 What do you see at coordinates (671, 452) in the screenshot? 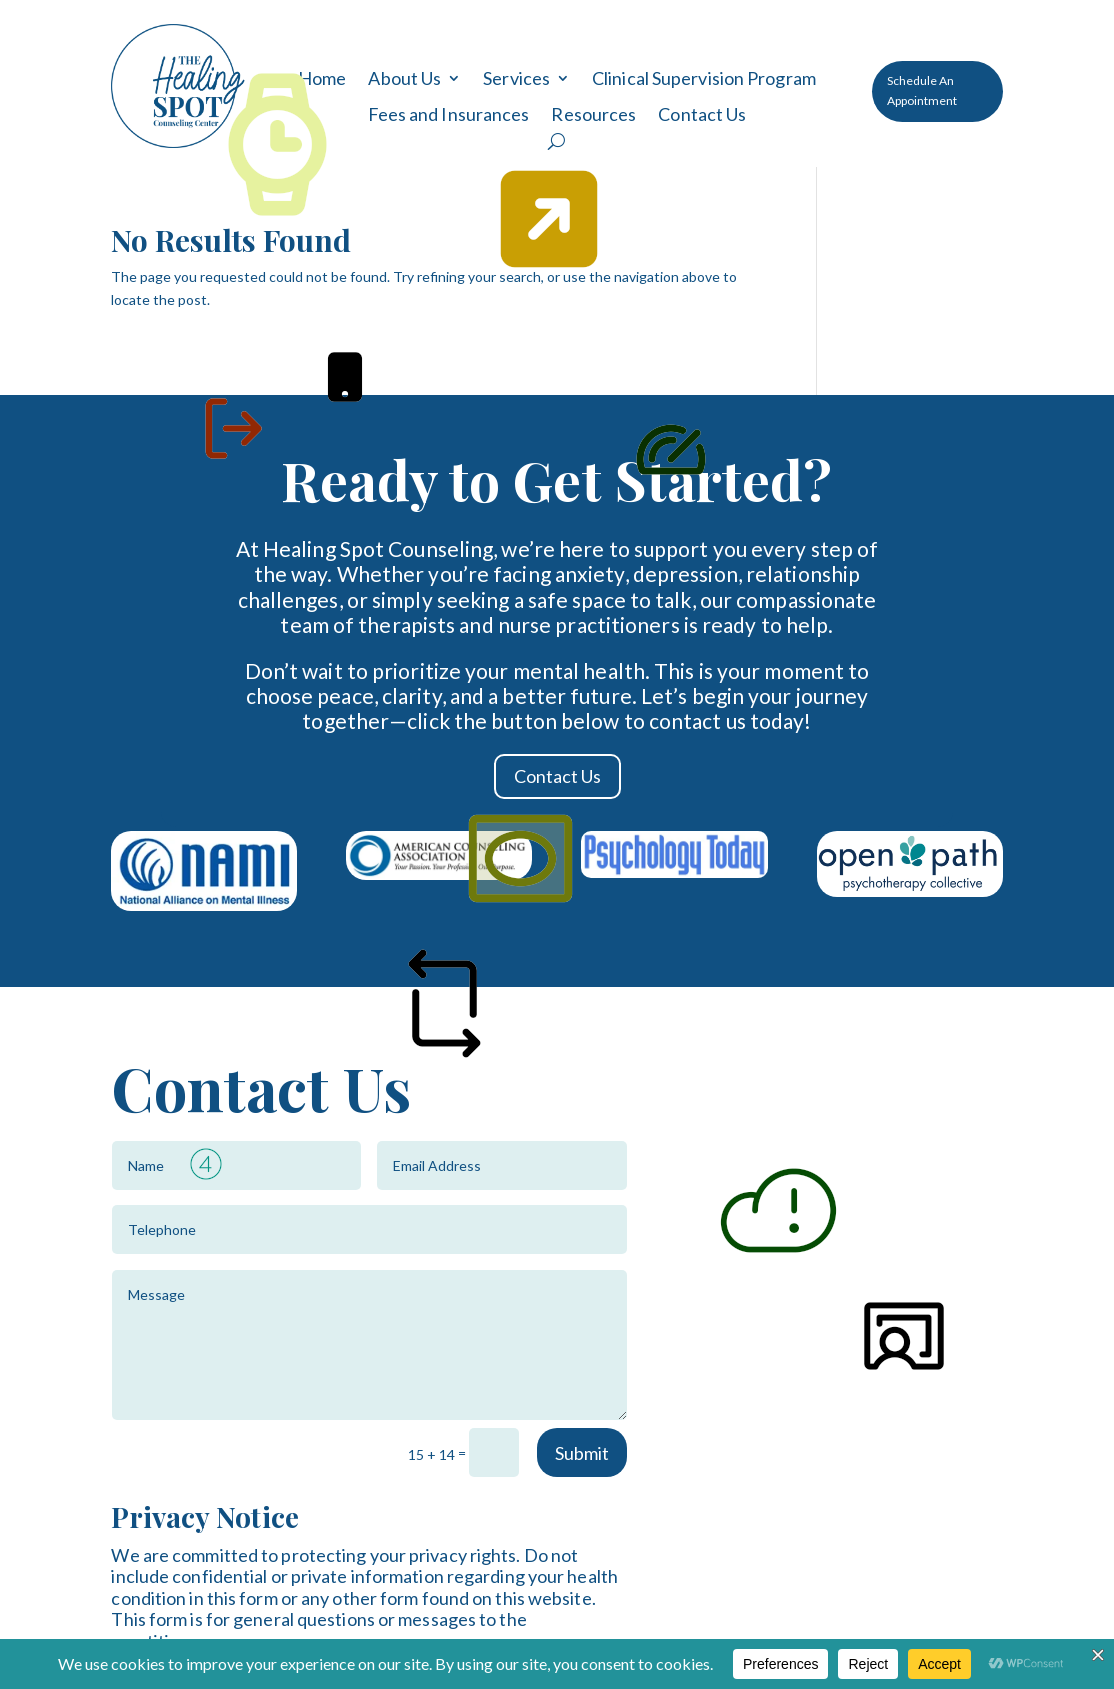
I see `view performance or speed metrics` at bounding box center [671, 452].